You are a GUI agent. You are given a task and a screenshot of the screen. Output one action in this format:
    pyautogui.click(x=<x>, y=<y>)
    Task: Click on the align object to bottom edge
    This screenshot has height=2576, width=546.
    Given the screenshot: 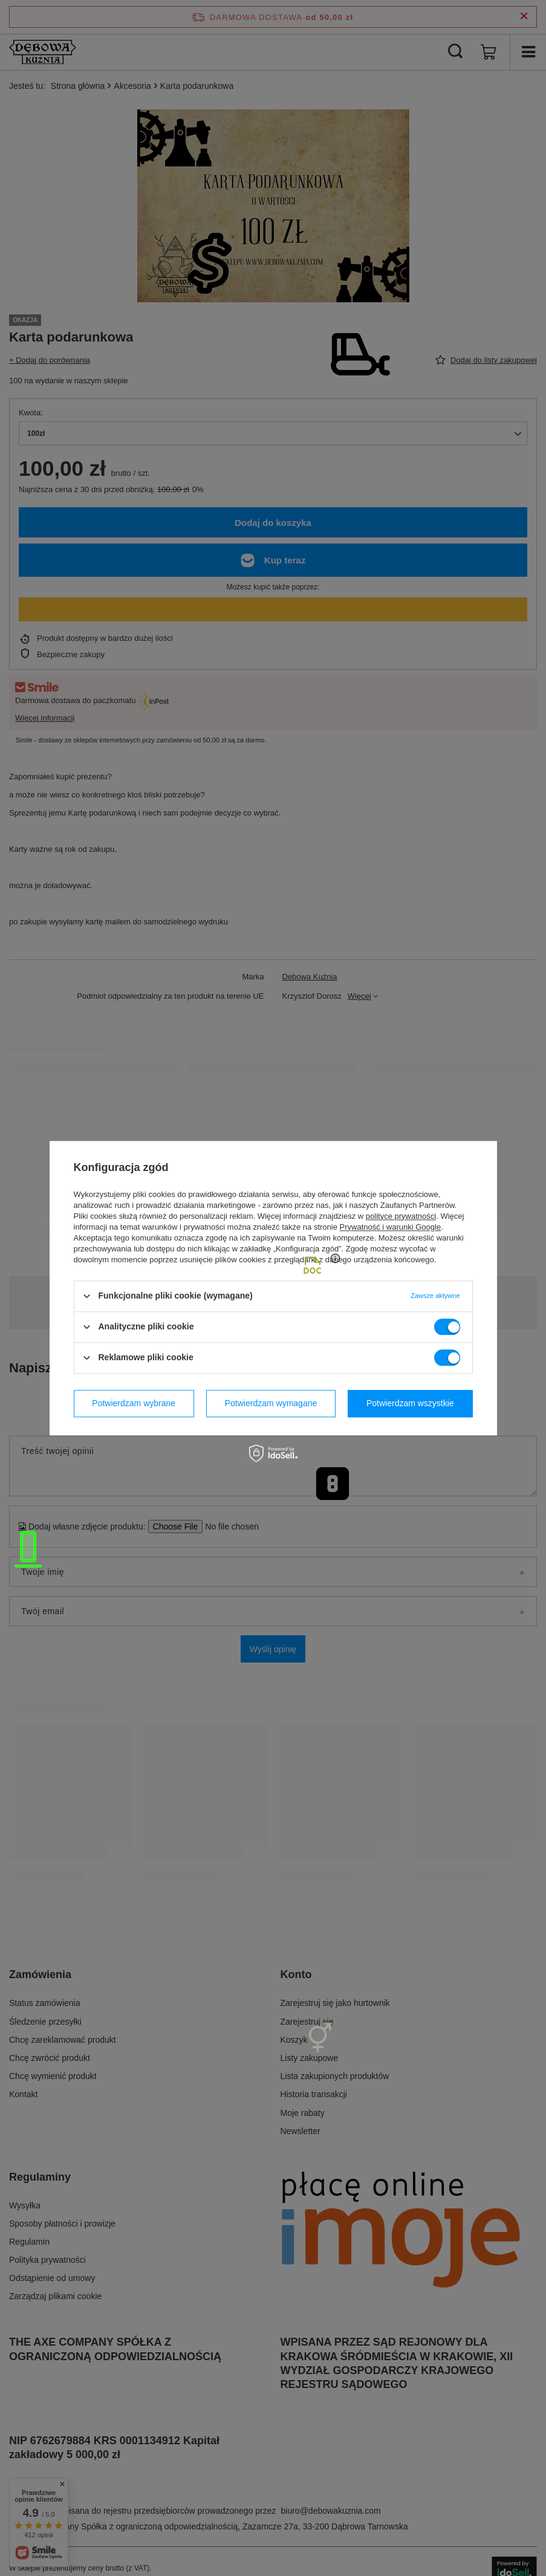 What is the action you would take?
    pyautogui.click(x=28, y=1548)
    